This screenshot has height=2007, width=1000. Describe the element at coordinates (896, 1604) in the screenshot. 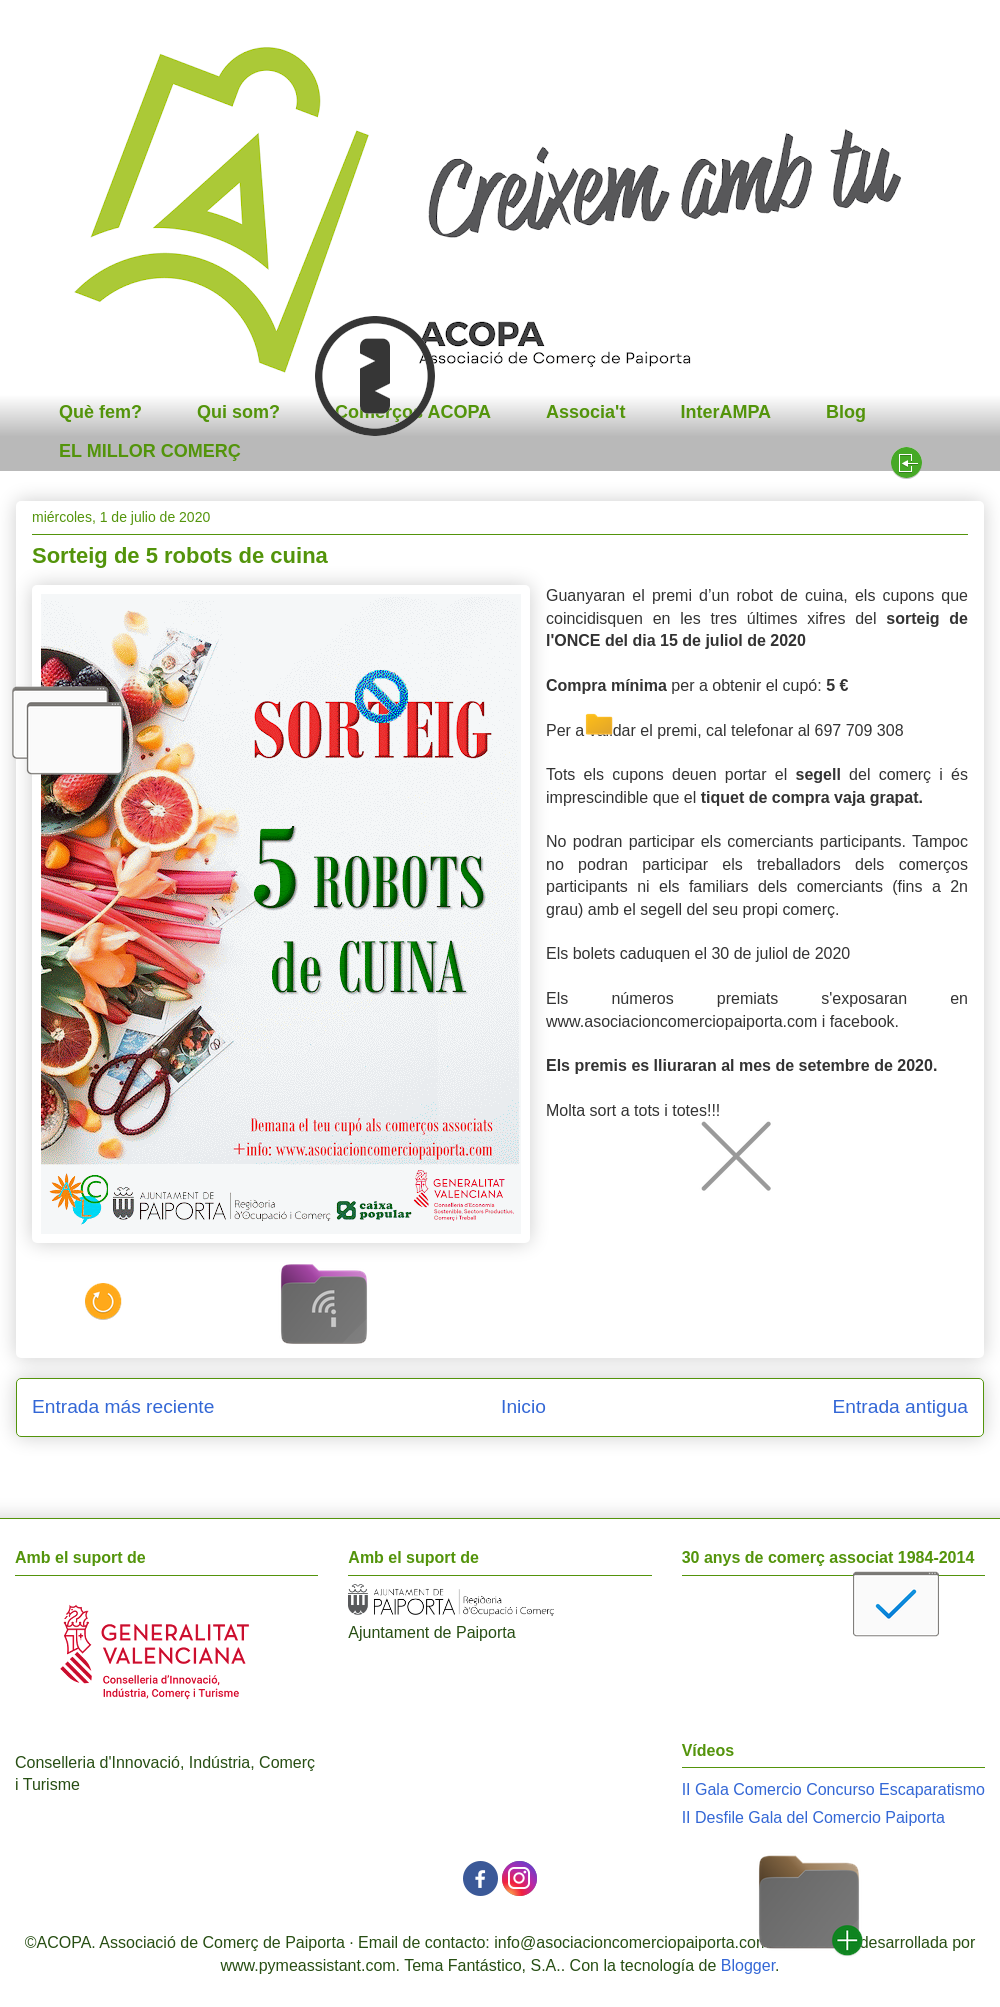

I see `file or document successfully verified` at that location.